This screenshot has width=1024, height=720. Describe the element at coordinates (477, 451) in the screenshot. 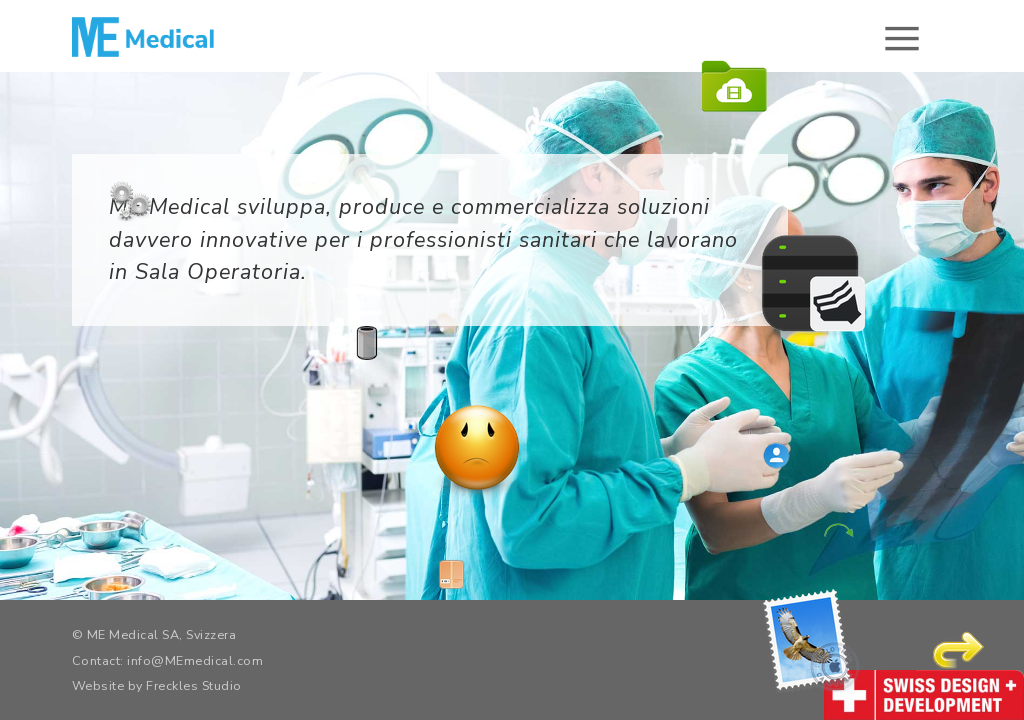

I see `indicates an error or unsuccessful action` at that location.